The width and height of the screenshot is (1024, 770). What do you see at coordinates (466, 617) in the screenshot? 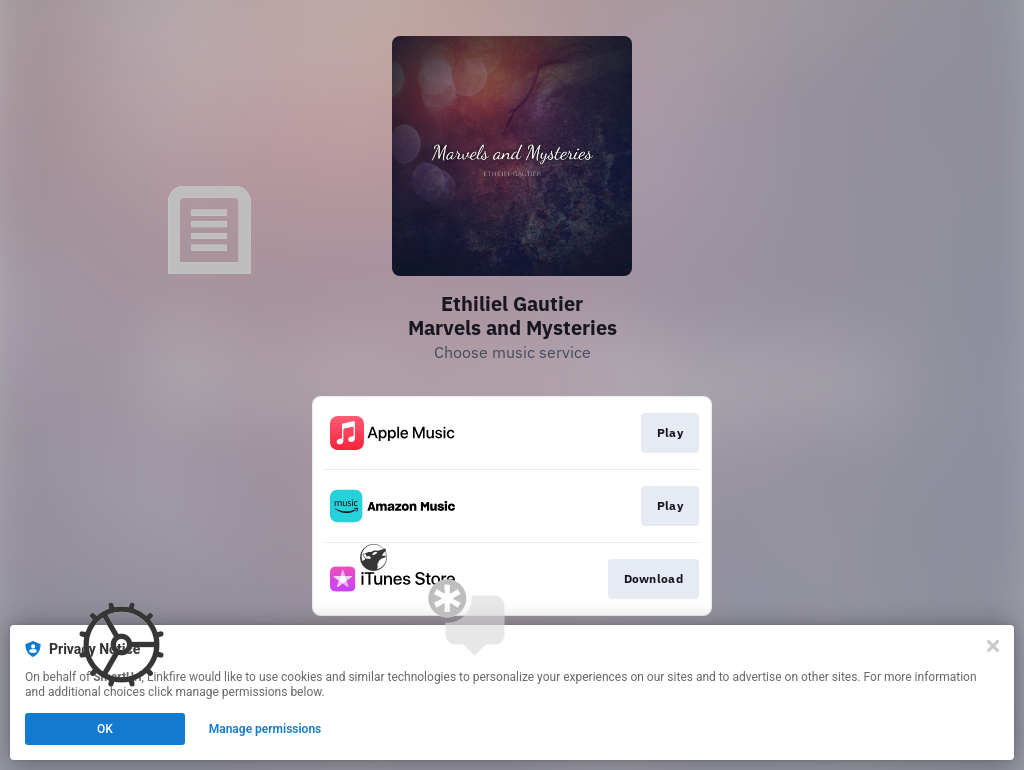
I see `configure notification settings` at bounding box center [466, 617].